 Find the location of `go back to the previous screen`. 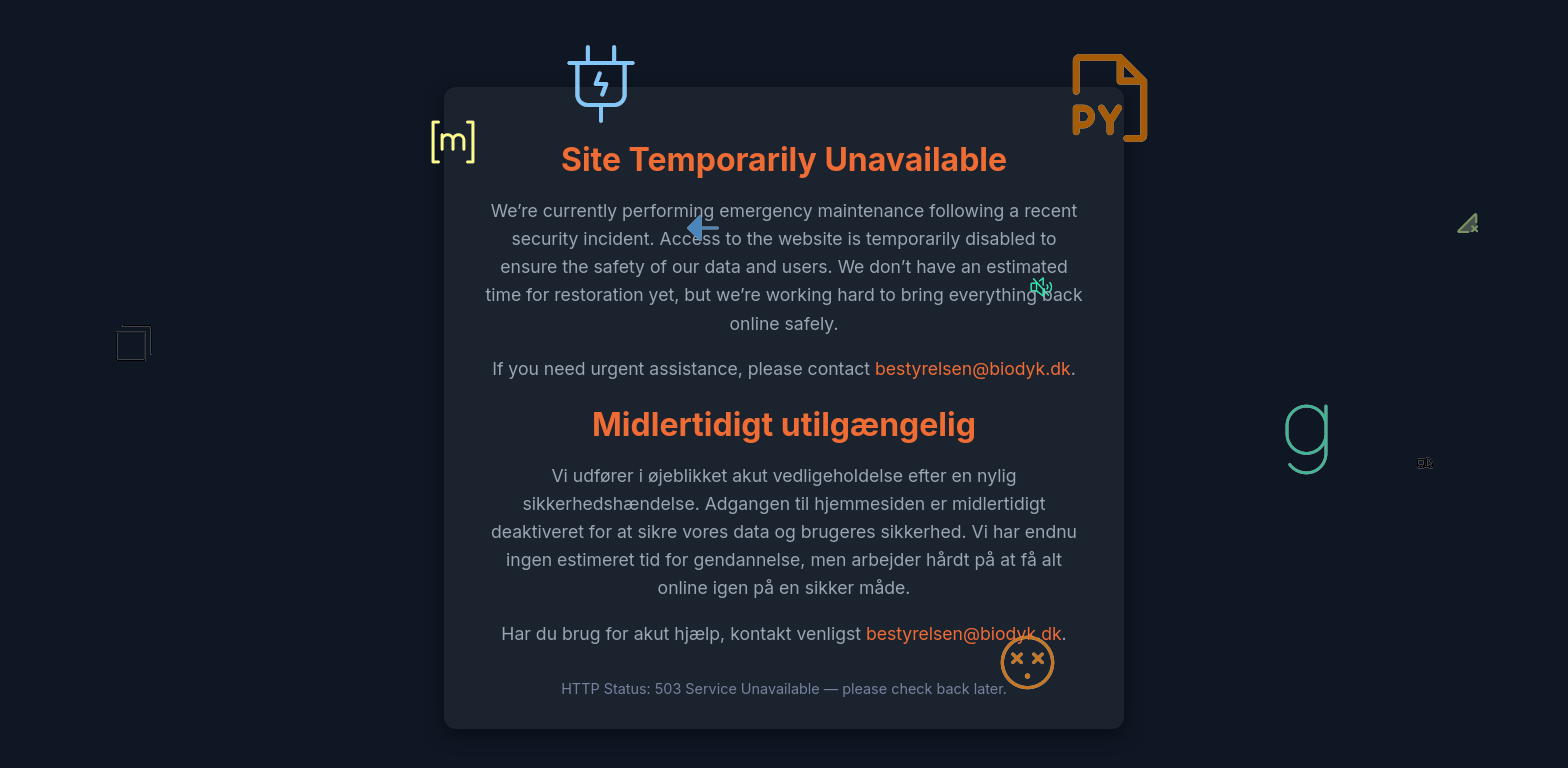

go back to the previous screen is located at coordinates (703, 228).